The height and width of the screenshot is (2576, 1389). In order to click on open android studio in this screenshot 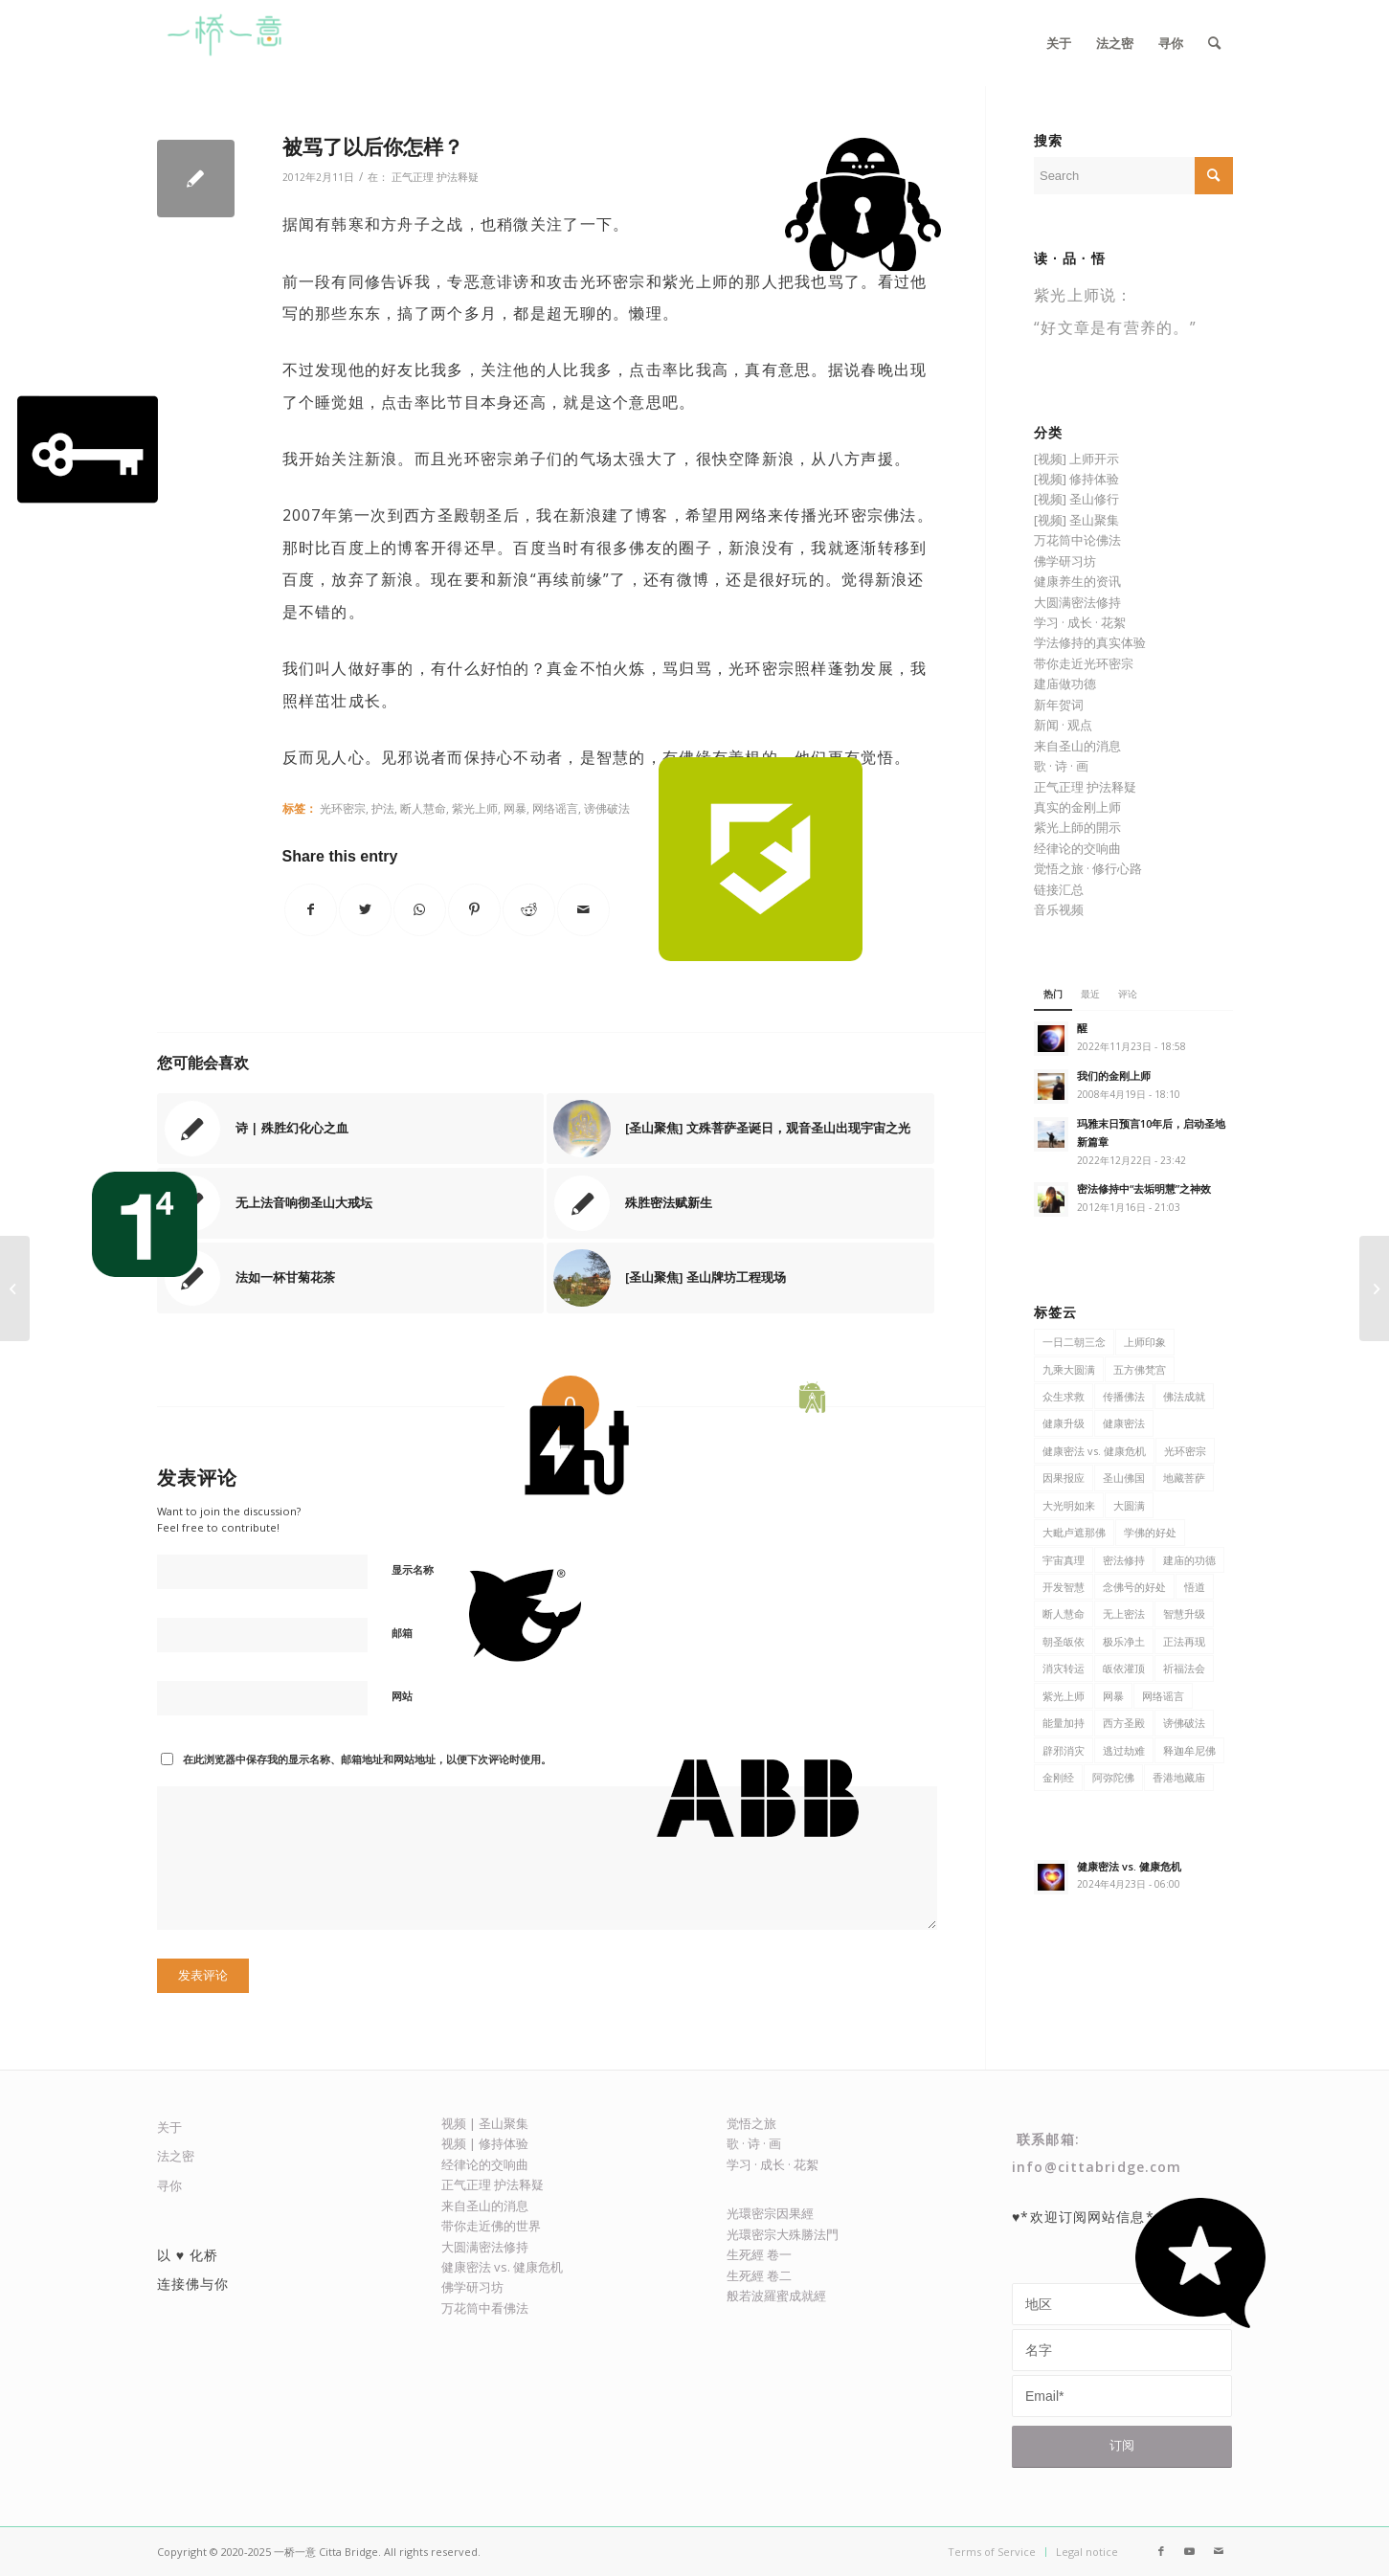, I will do `click(812, 1397)`.